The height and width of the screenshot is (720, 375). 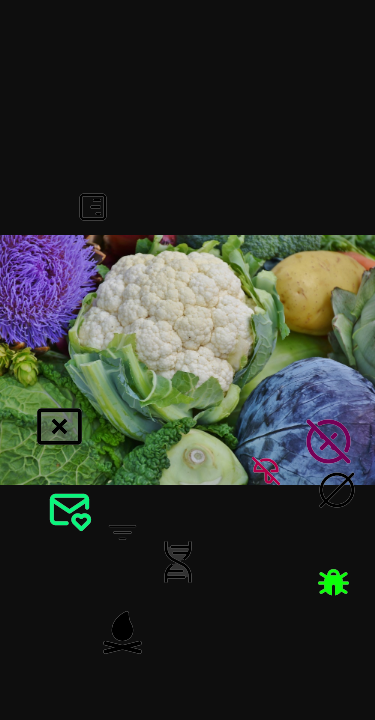 I want to click on discount or promotion unavailable, so click(x=328, y=441).